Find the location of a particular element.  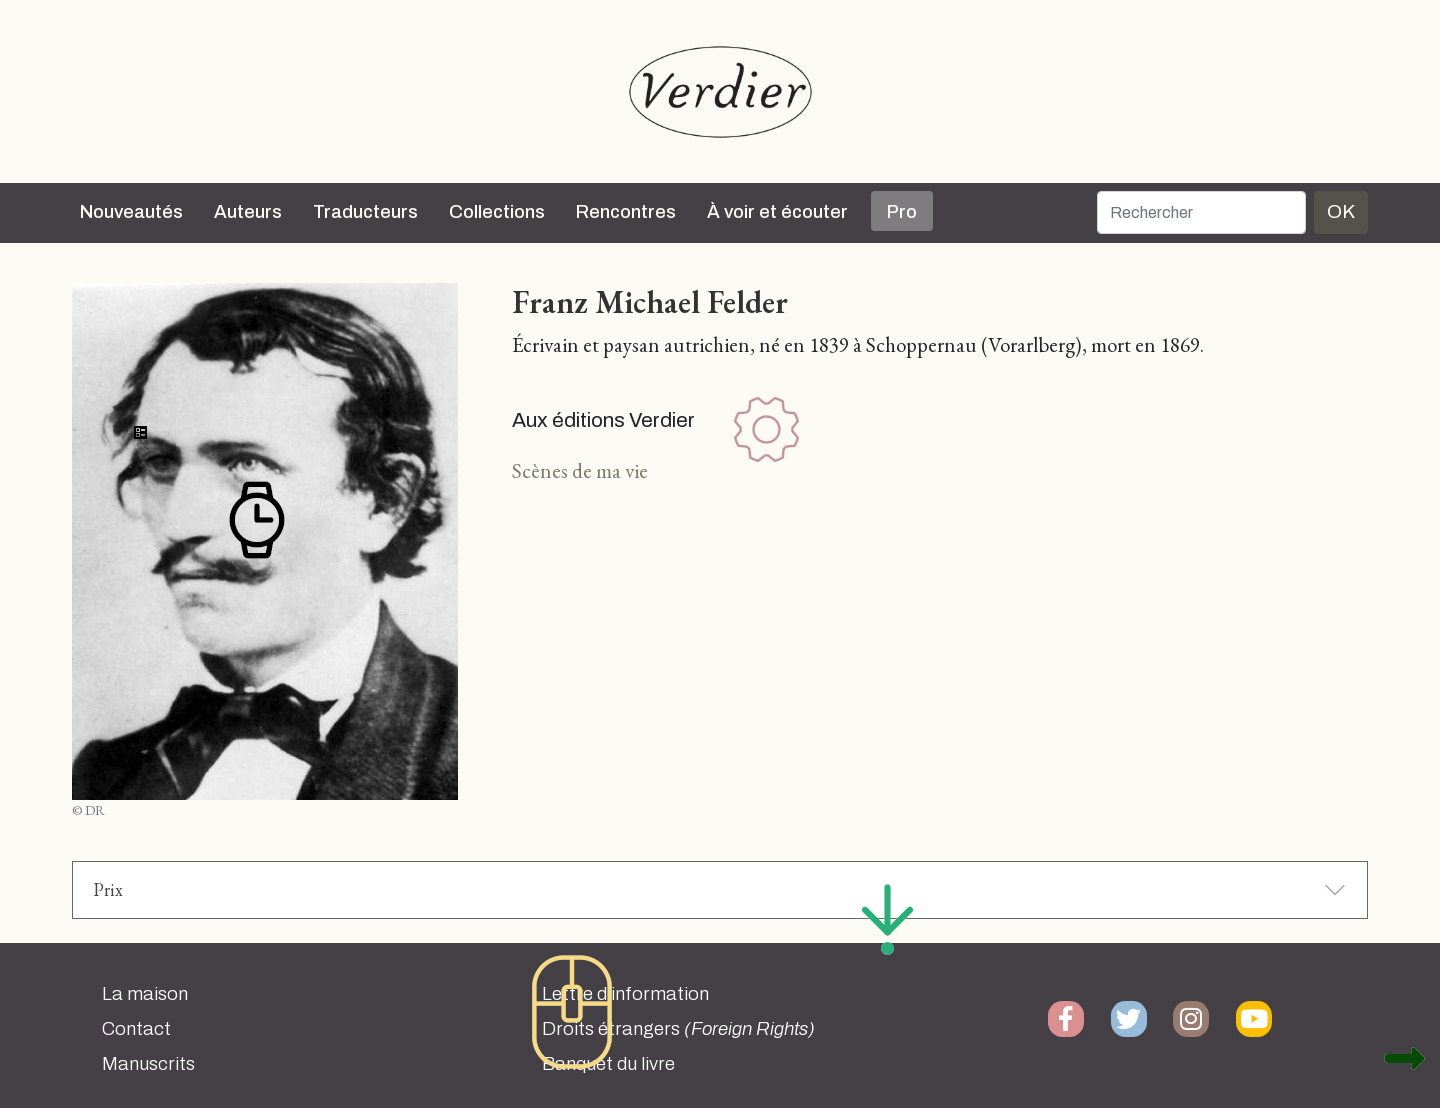

go to next item or step is located at coordinates (1404, 1058).